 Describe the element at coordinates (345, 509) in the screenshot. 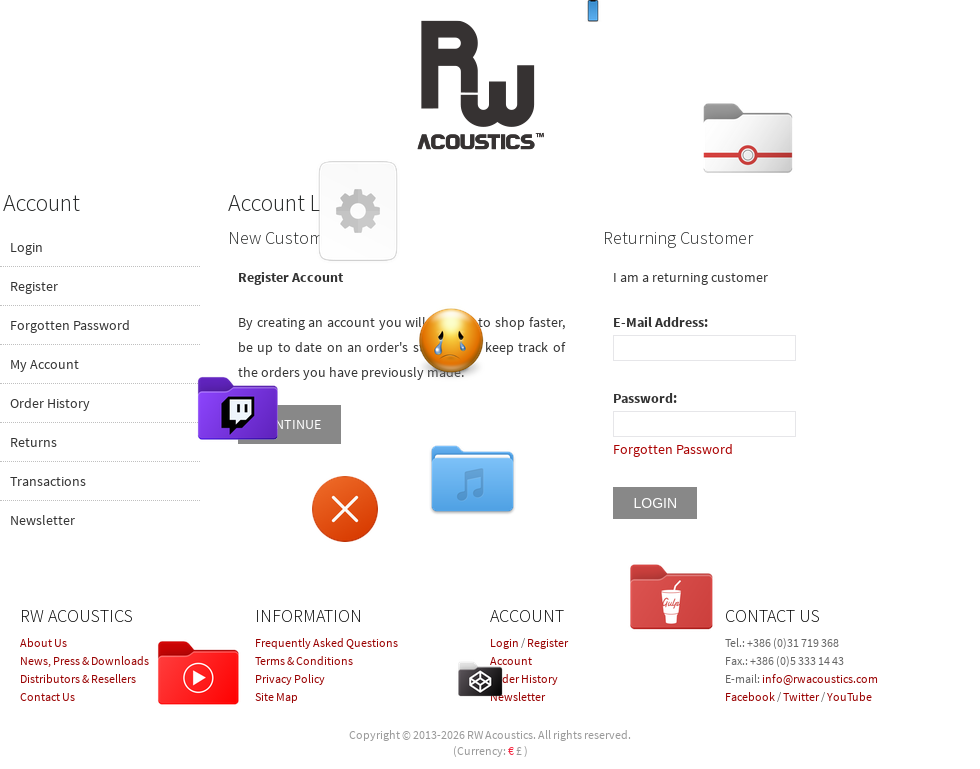

I see `indicates an error or failed action` at that location.